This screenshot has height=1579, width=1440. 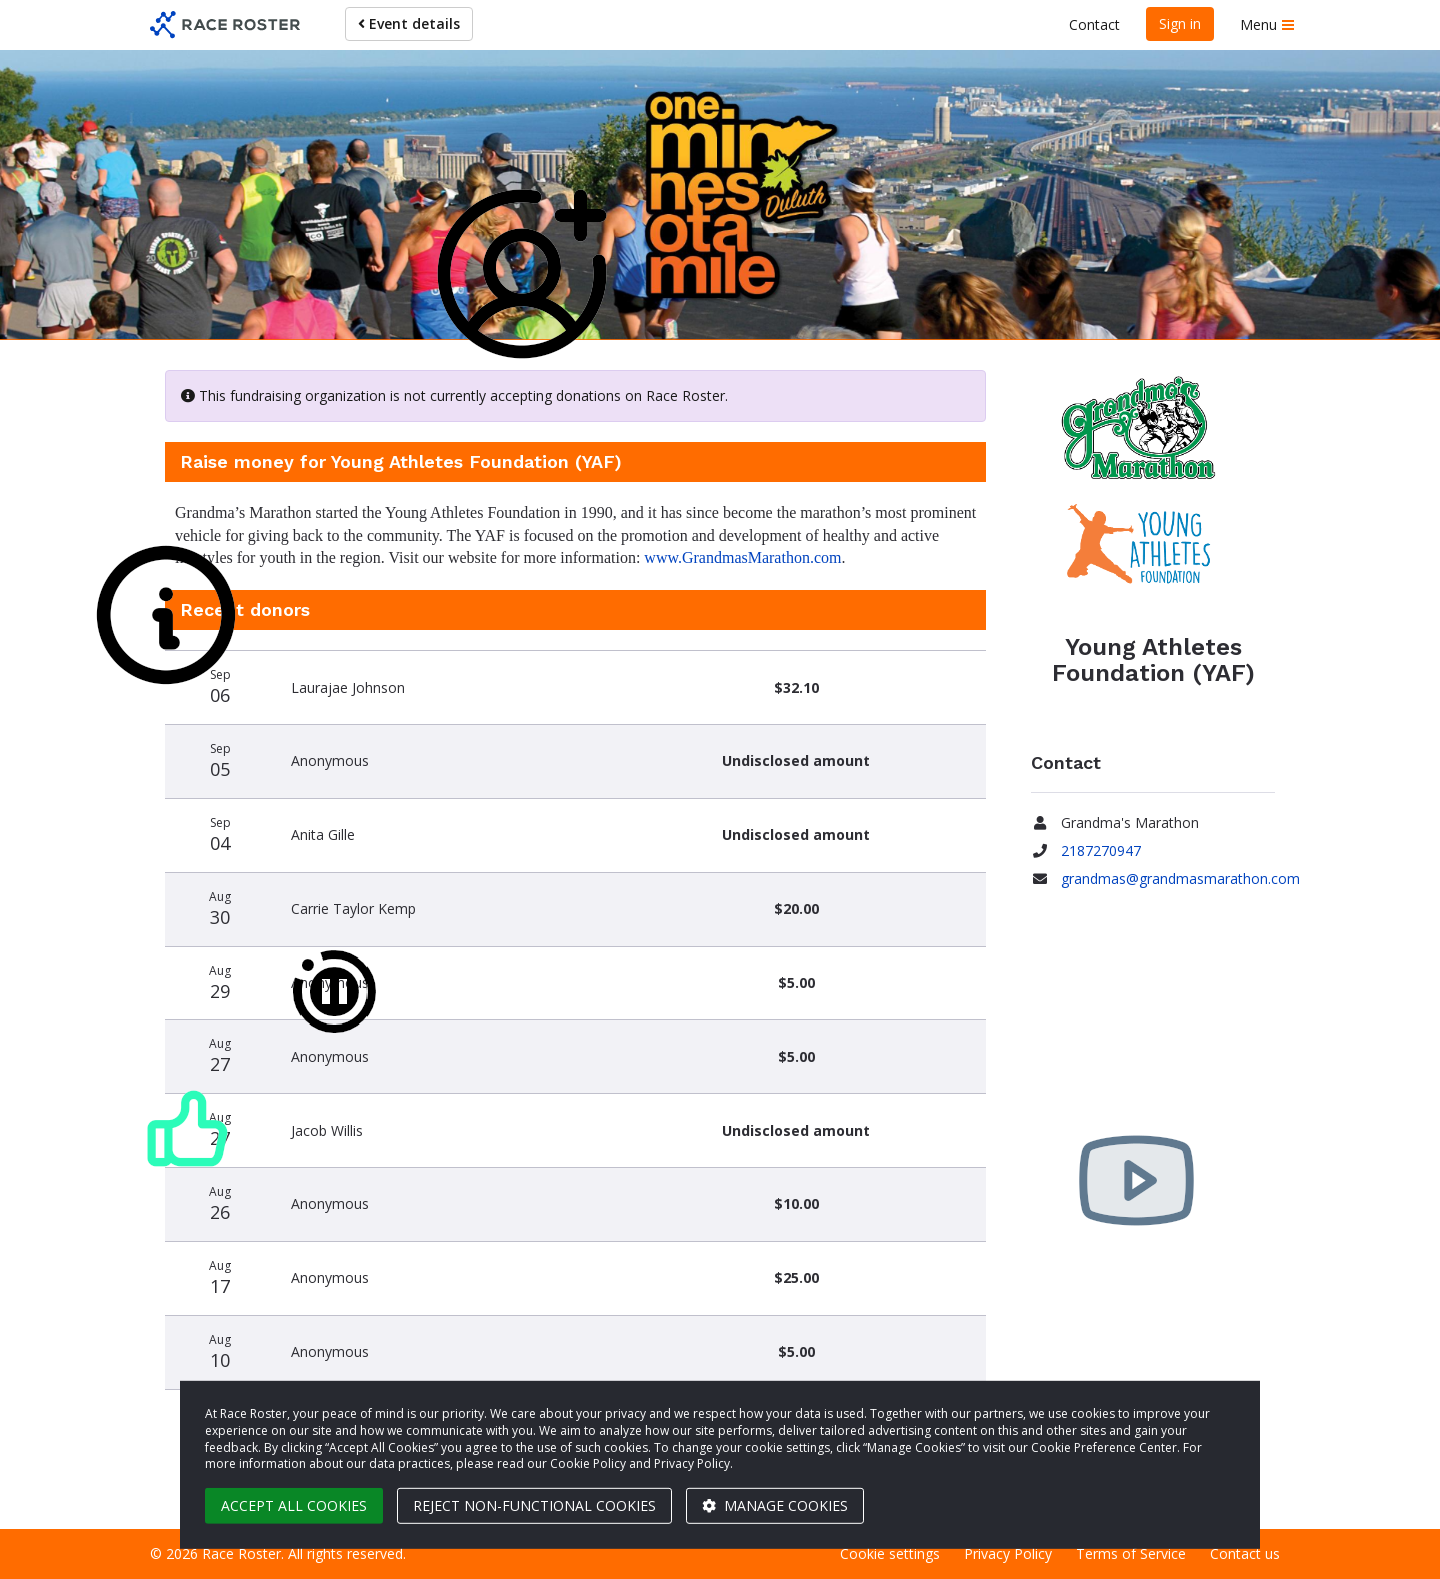 What do you see at coordinates (189, 1128) in the screenshot?
I see `like or upvote content` at bounding box center [189, 1128].